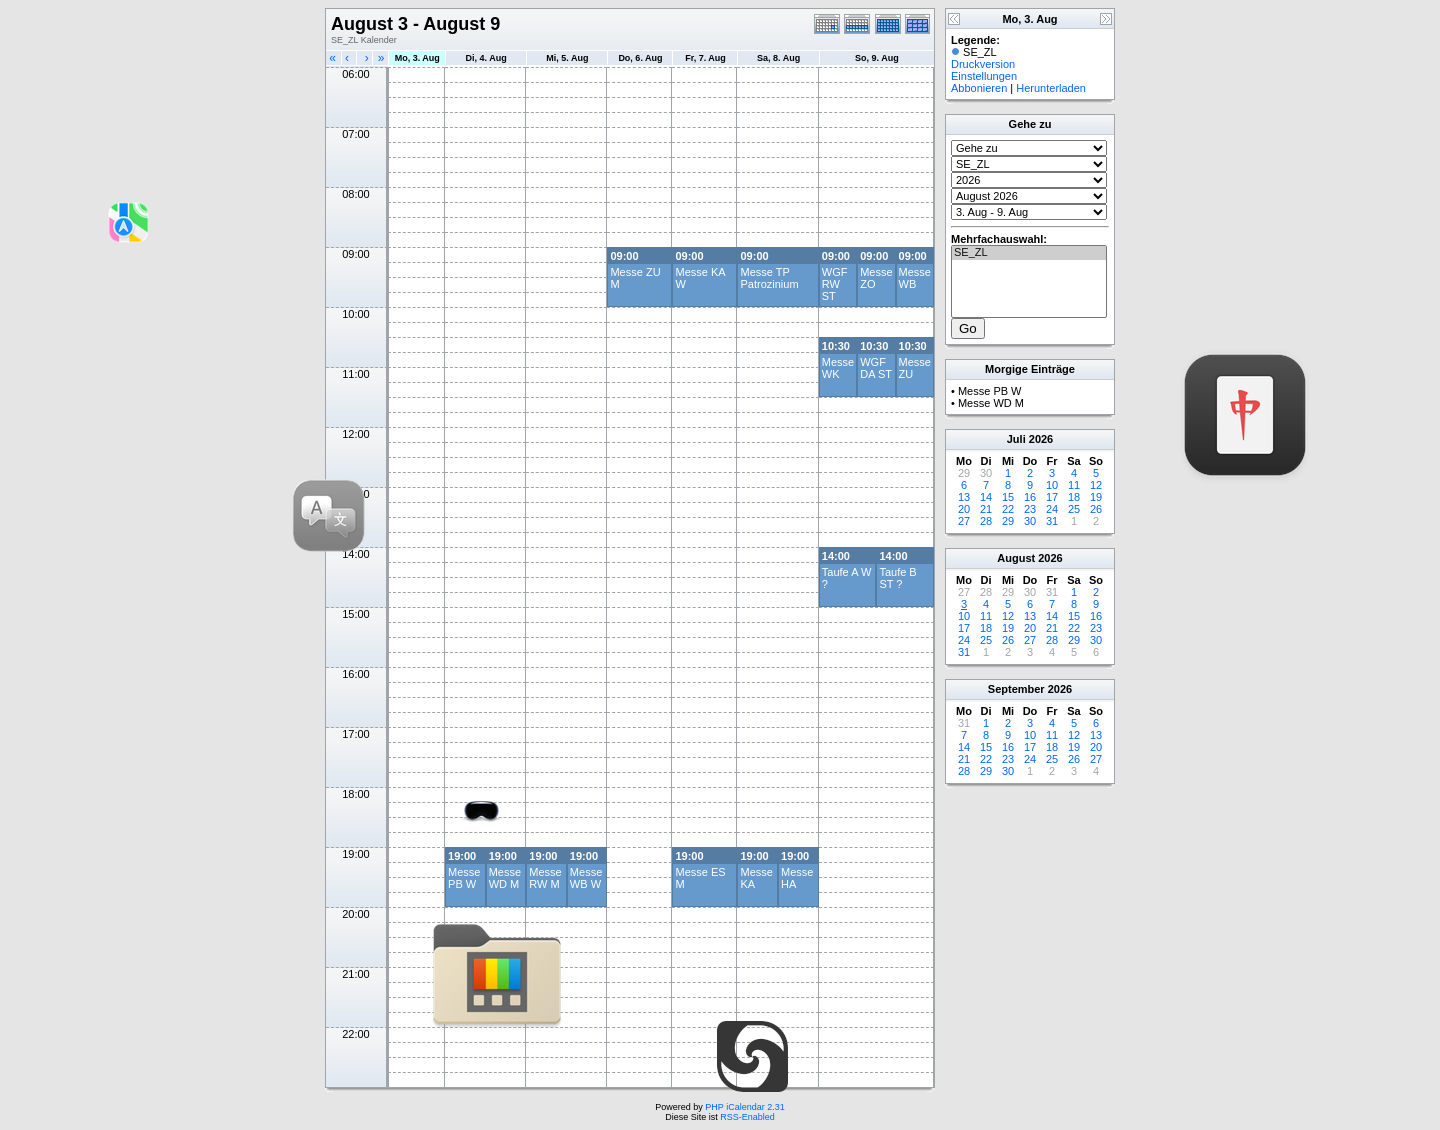 This screenshot has height=1130, width=1440. Describe the element at coordinates (128, 222) in the screenshot. I see `open gnome maps application` at that location.